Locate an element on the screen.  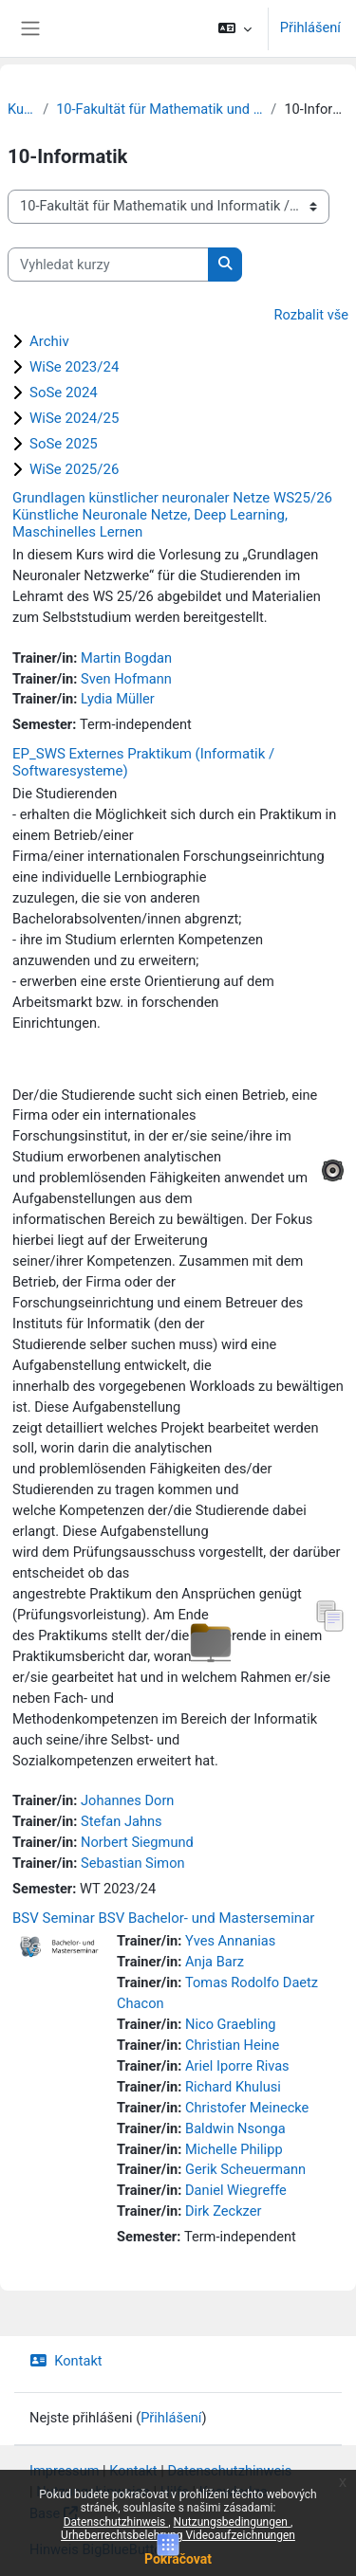
copy selected content to clipboard is located at coordinates (329, 1616).